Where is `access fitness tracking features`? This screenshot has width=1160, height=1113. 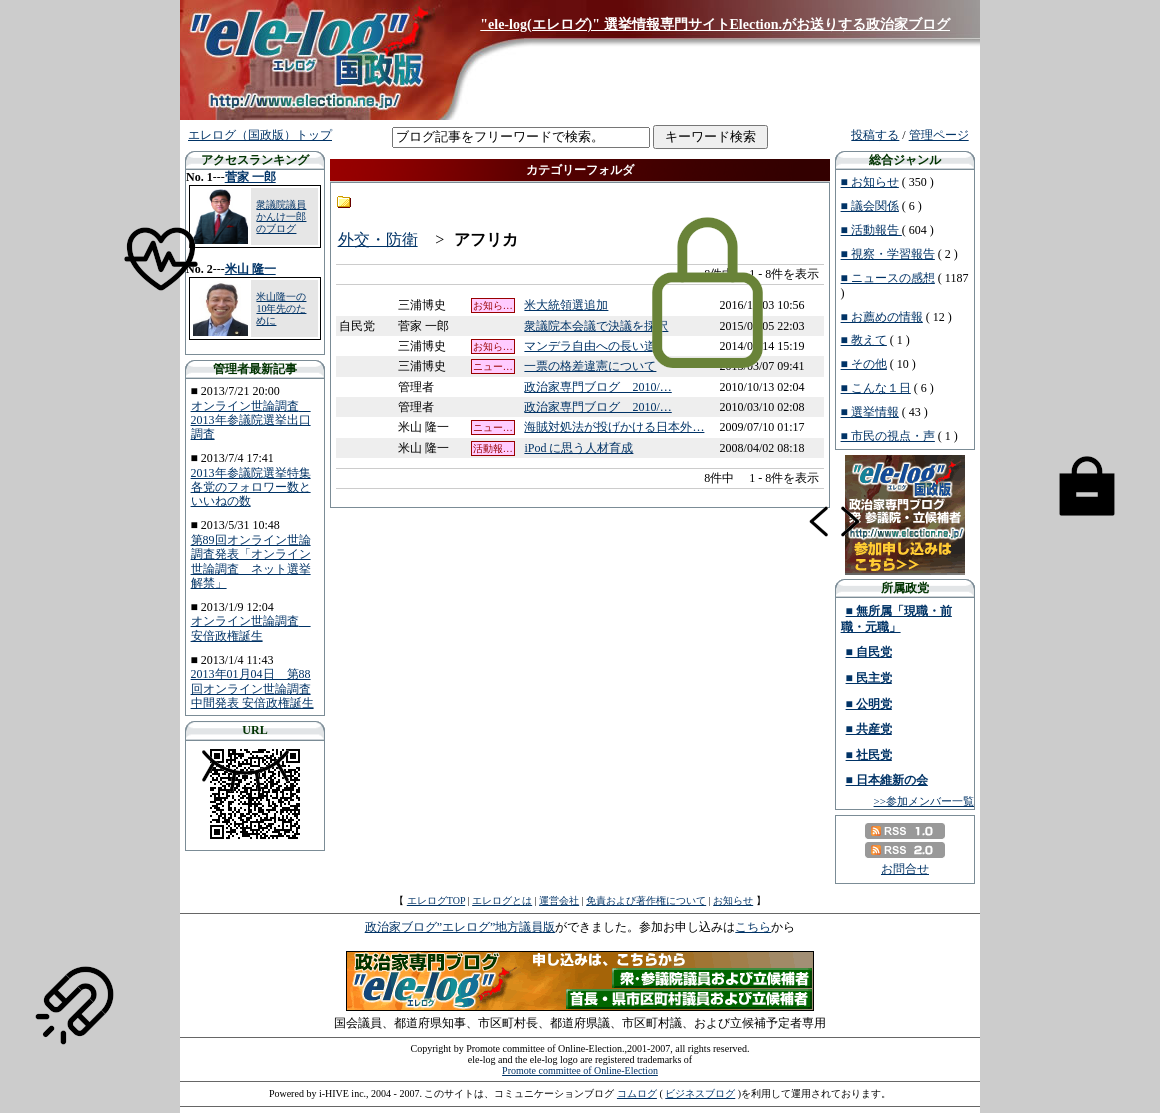
access fitness tracking features is located at coordinates (161, 259).